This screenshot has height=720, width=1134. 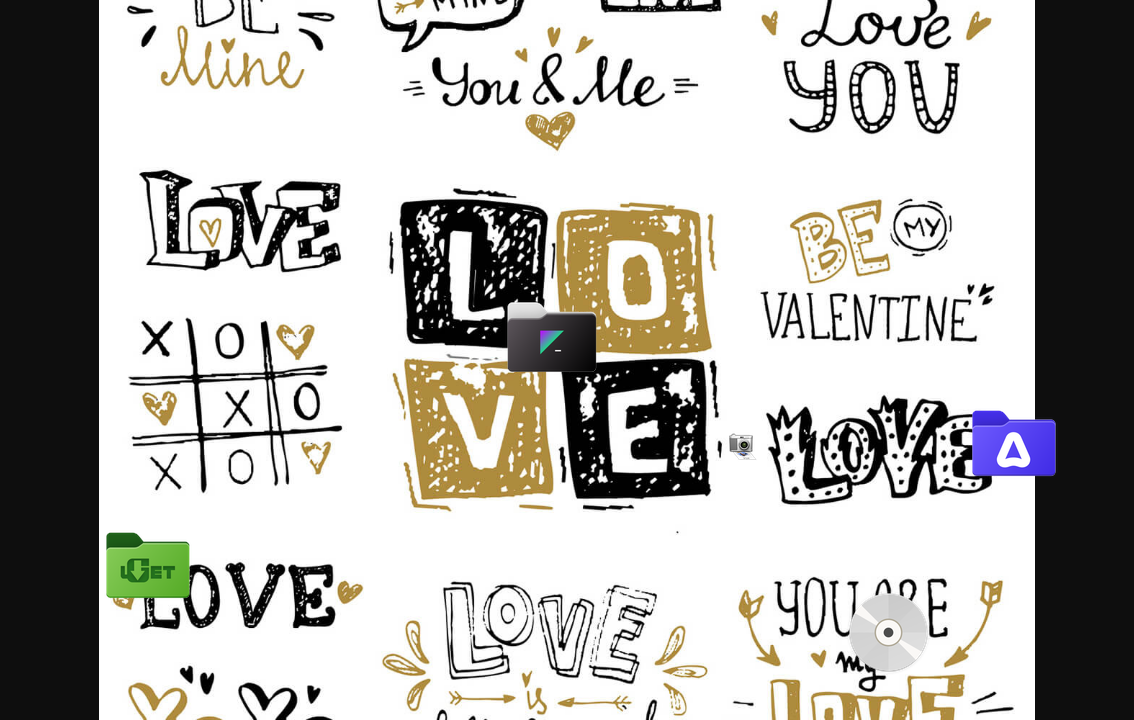 I want to click on open jetbrains academy project folder, so click(x=551, y=339).